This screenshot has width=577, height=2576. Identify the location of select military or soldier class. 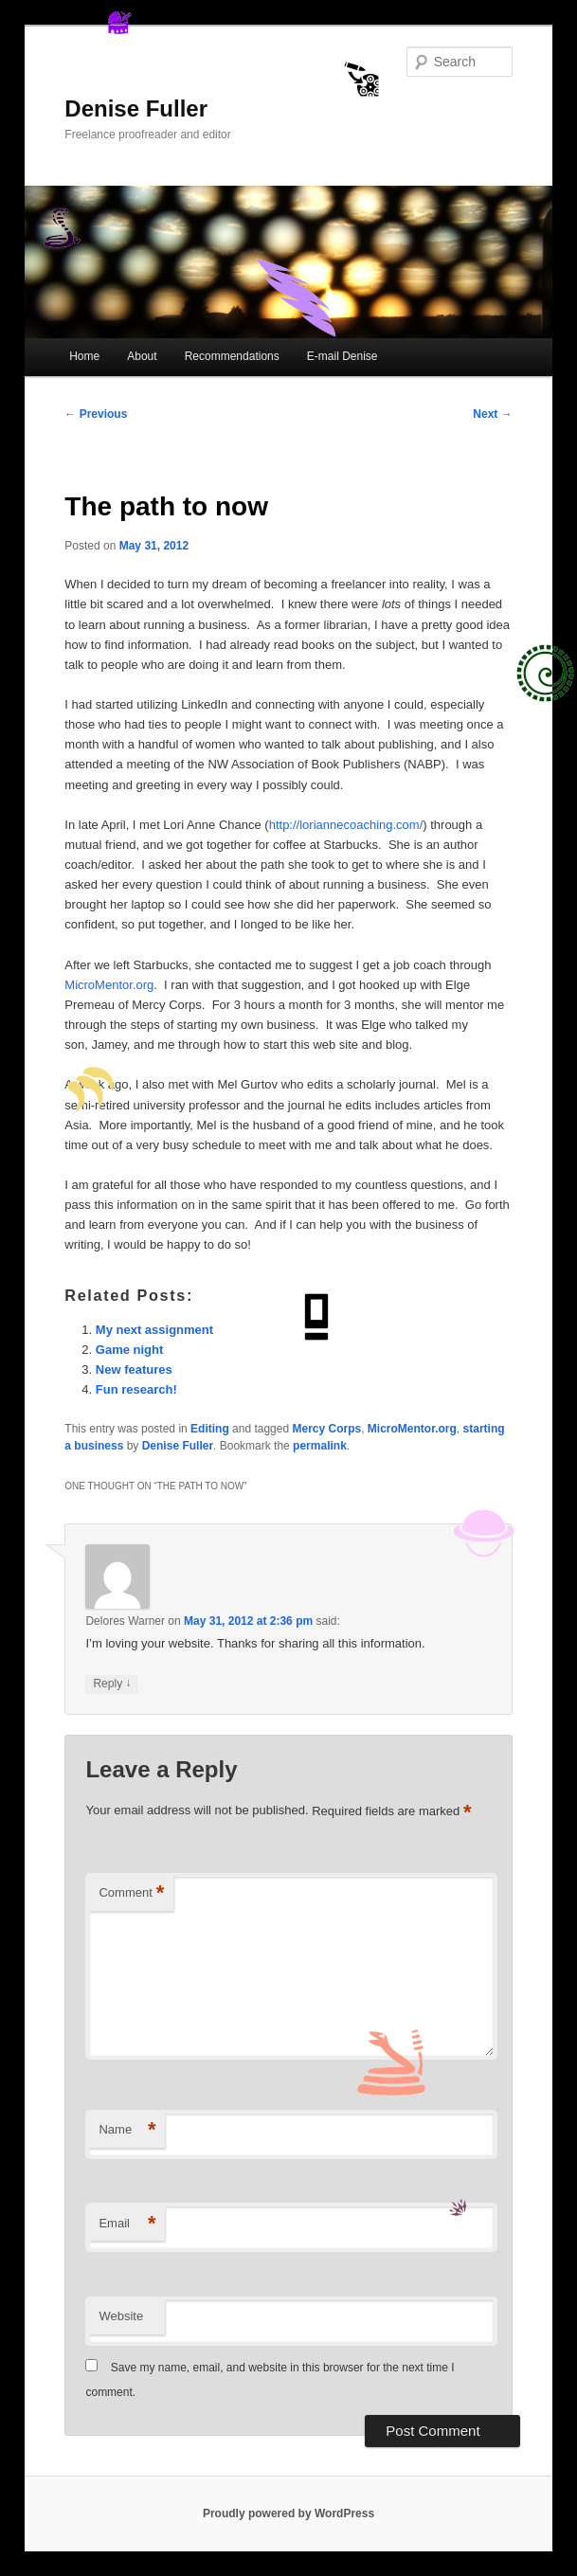
(483, 1534).